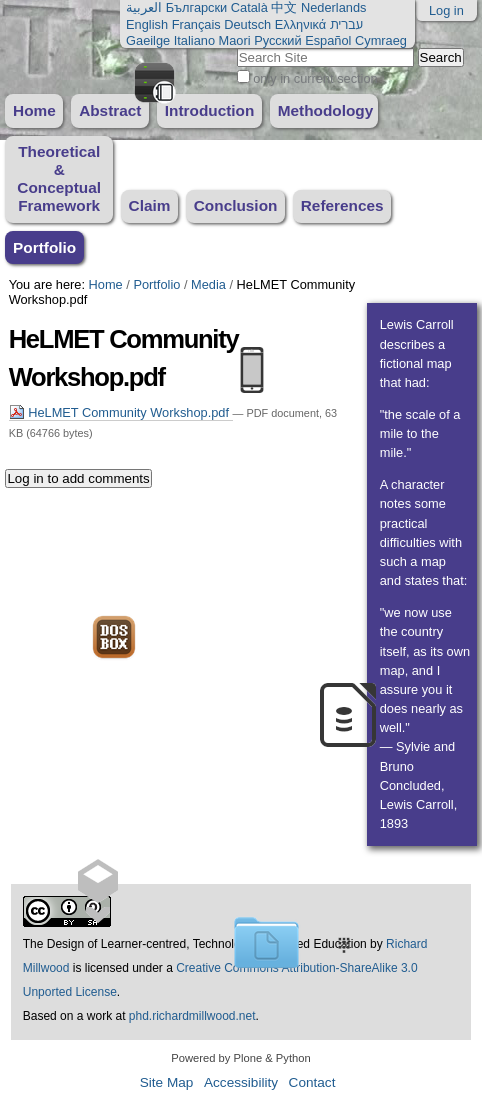 This screenshot has width=482, height=1117. Describe the element at coordinates (98, 891) in the screenshot. I see `insert an object or 3D element into the document` at that location.